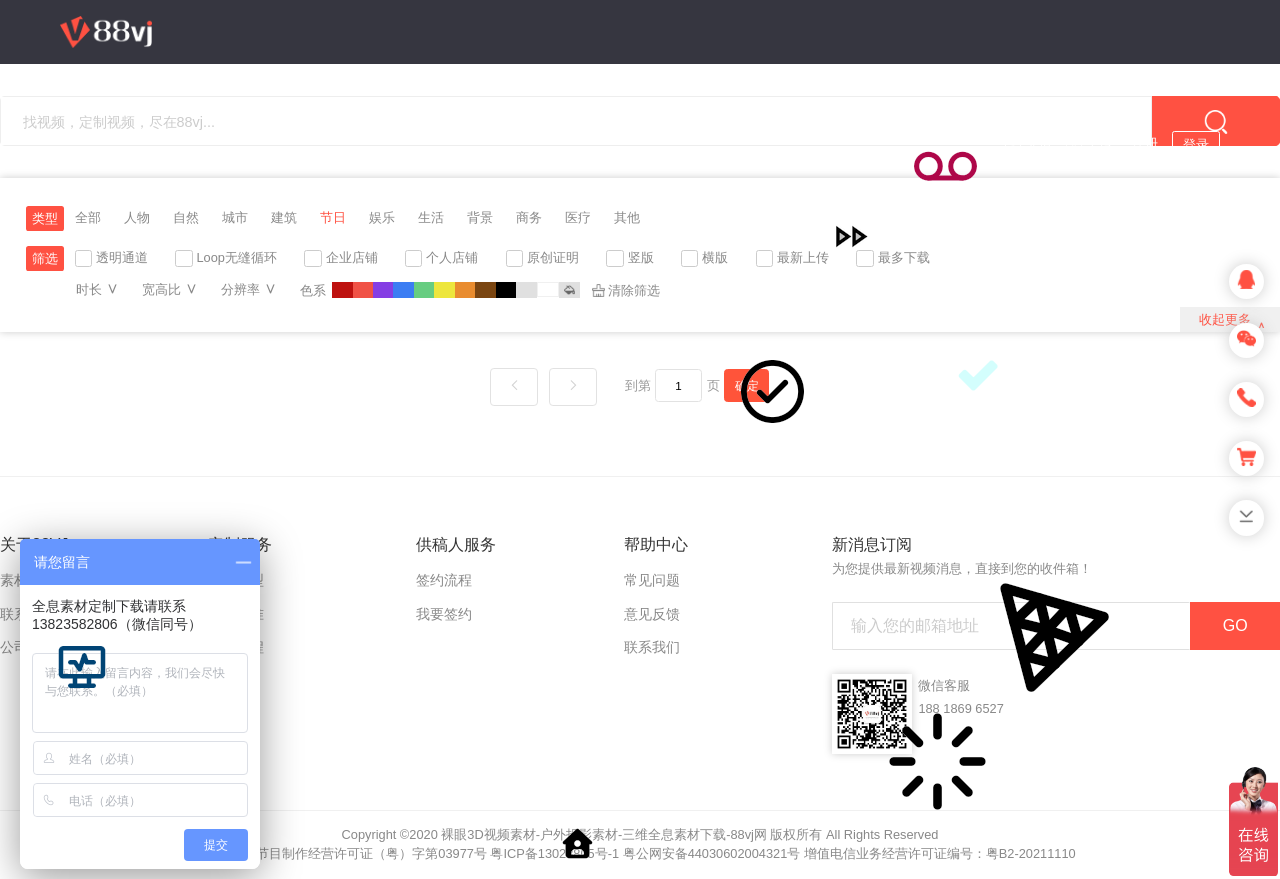  What do you see at coordinates (937, 761) in the screenshot?
I see `content is loading` at bounding box center [937, 761].